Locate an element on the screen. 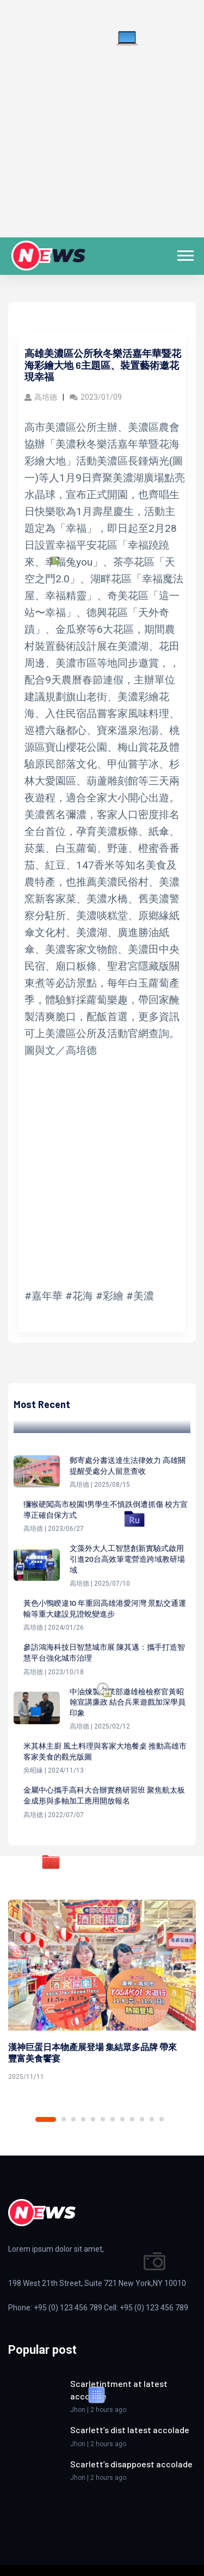 The image size is (204, 2576). customize desktop theme and appearance settings is located at coordinates (55, 561).